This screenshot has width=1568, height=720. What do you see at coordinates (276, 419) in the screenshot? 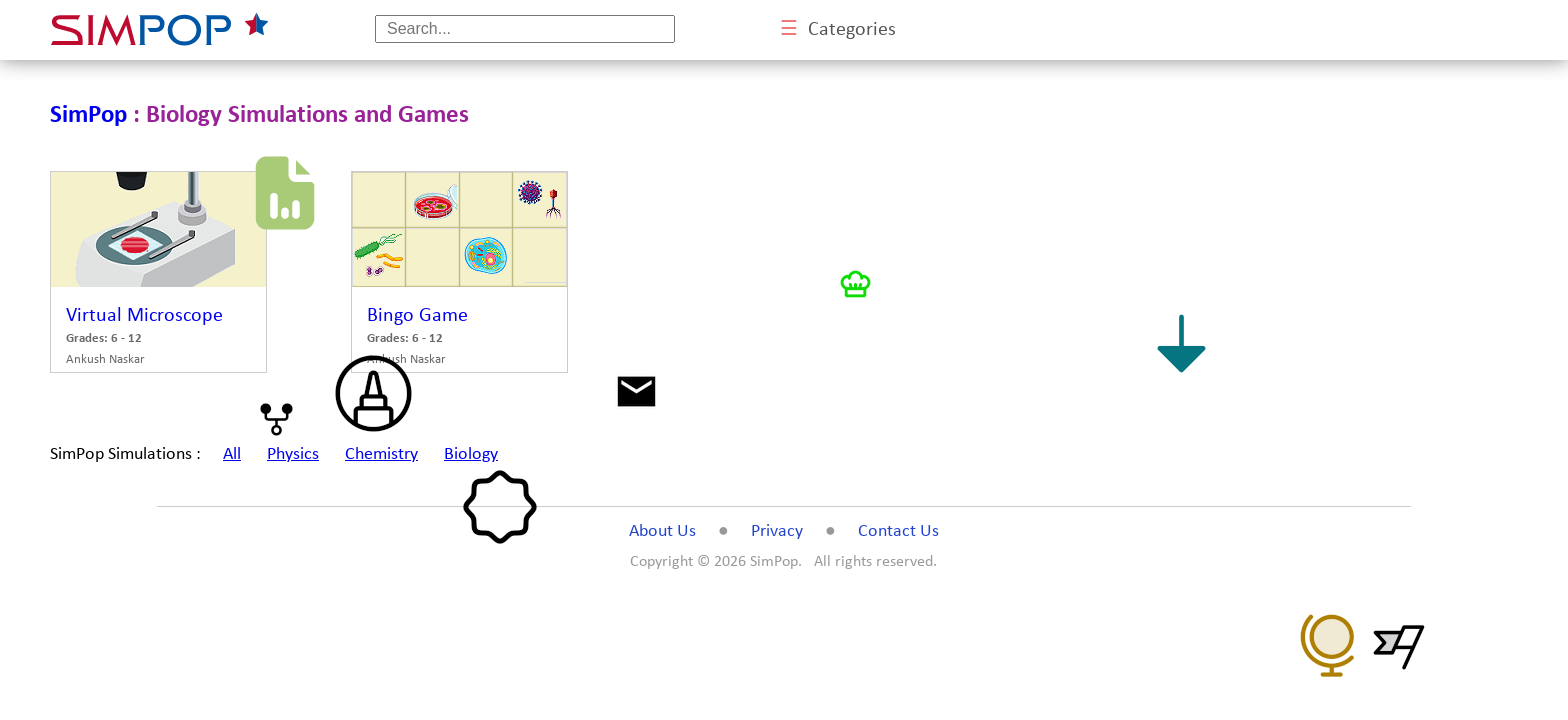
I see `create a new branch or fork in a repository` at bounding box center [276, 419].